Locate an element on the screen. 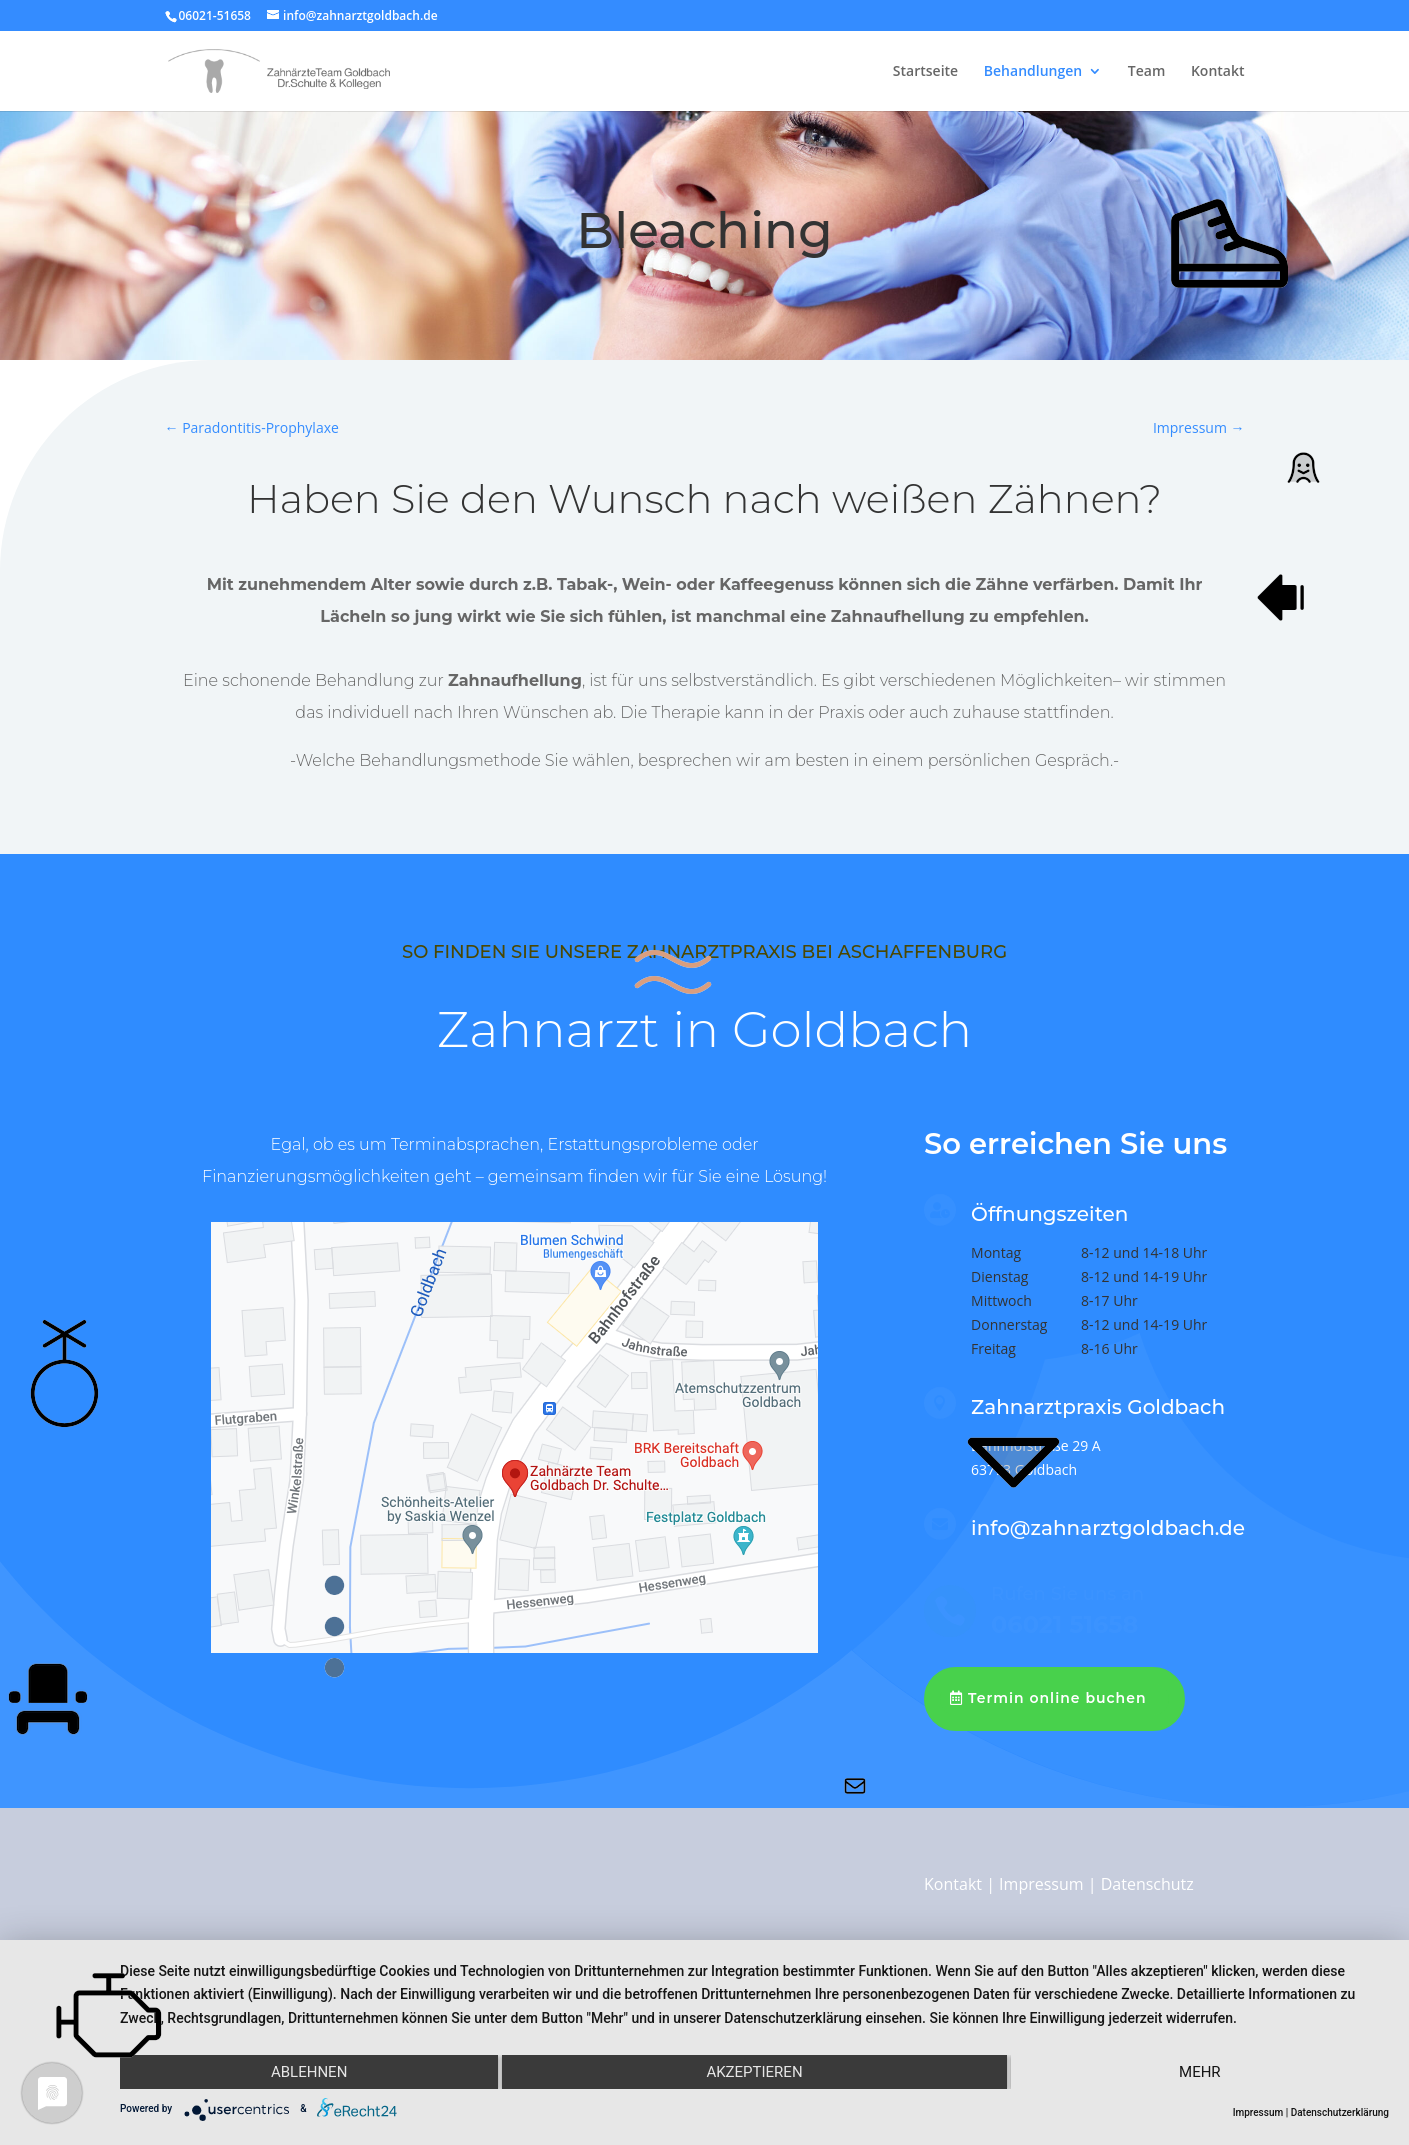 This screenshot has height=2145, width=1409. open more options menu is located at coordinates (334, 1626).